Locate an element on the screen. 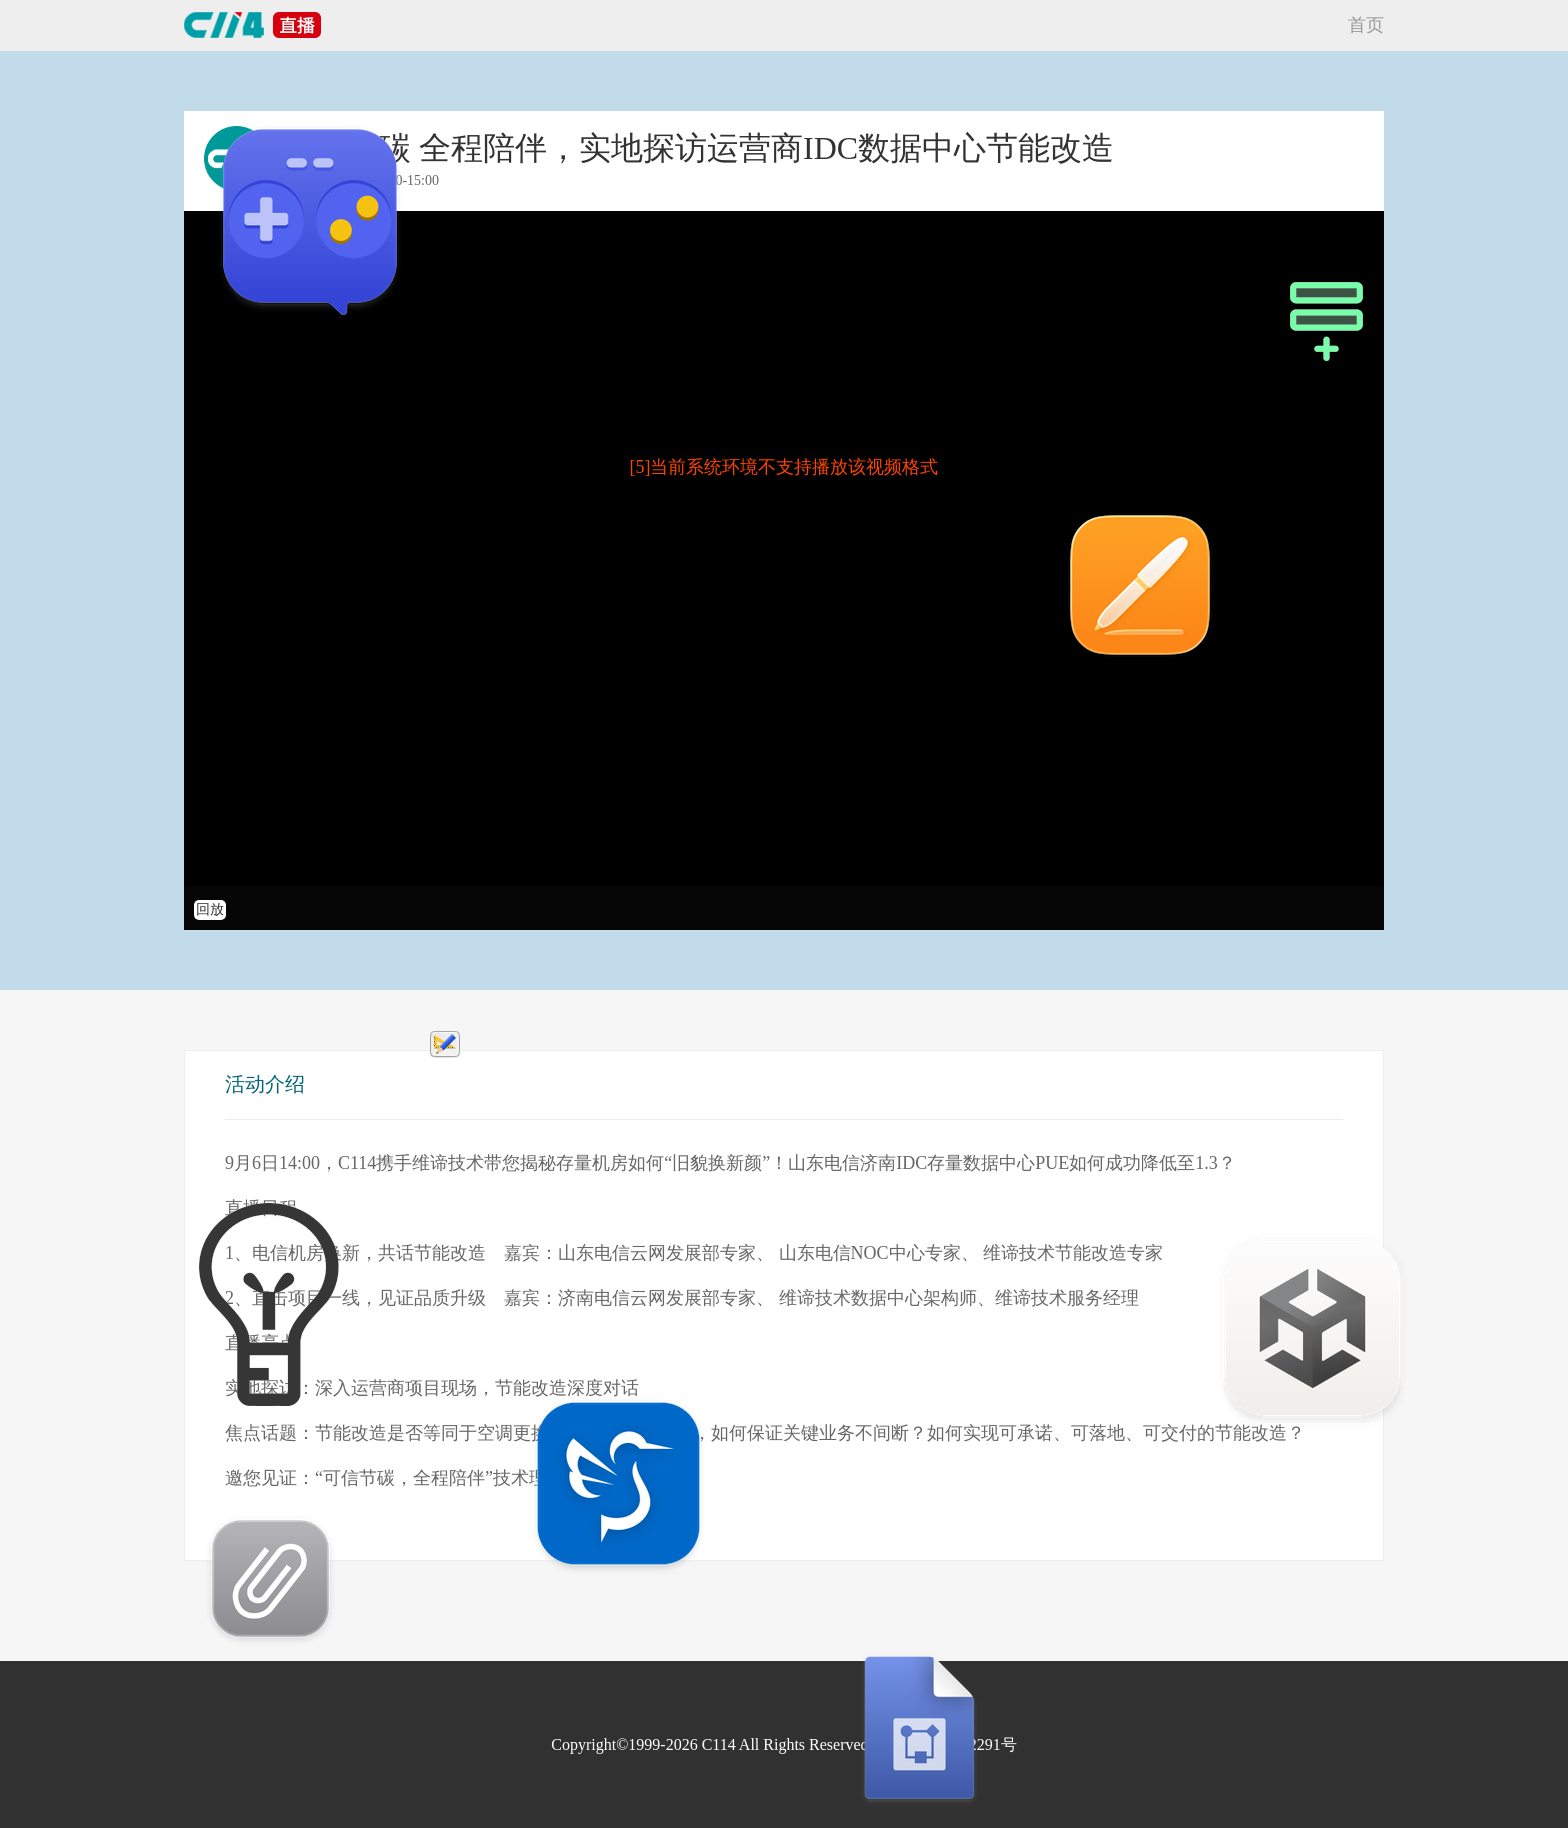 This screenshot has height=1828, width=1568. open dissent messaging app is located at coordinates (310, 216).